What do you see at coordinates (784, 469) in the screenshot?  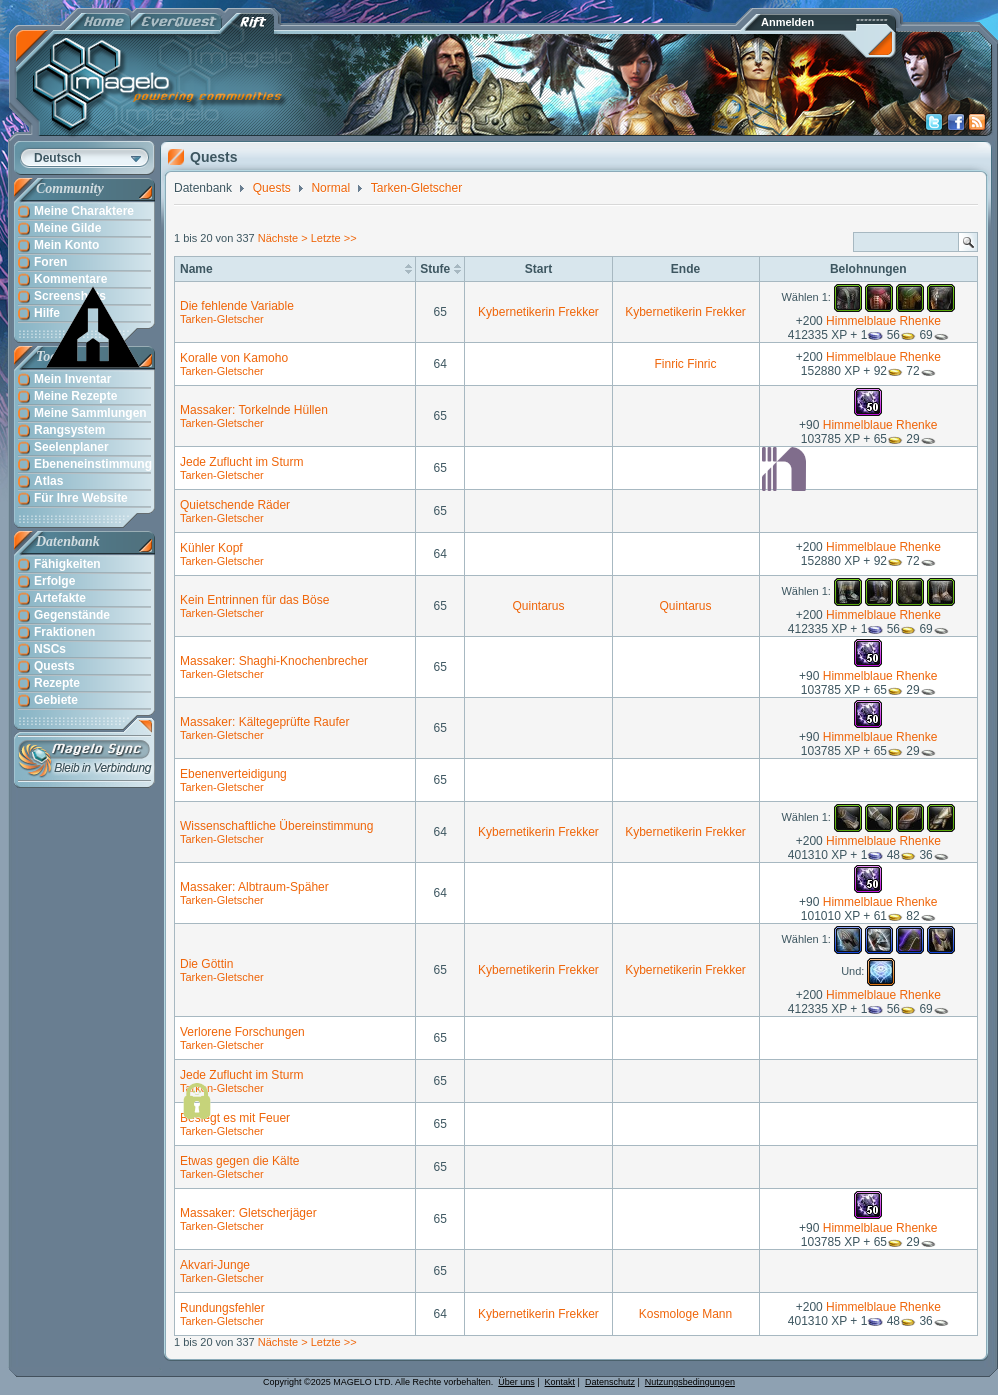 I see `infracost cloud cost estimation tool logo` at bounding box center [784, 469].